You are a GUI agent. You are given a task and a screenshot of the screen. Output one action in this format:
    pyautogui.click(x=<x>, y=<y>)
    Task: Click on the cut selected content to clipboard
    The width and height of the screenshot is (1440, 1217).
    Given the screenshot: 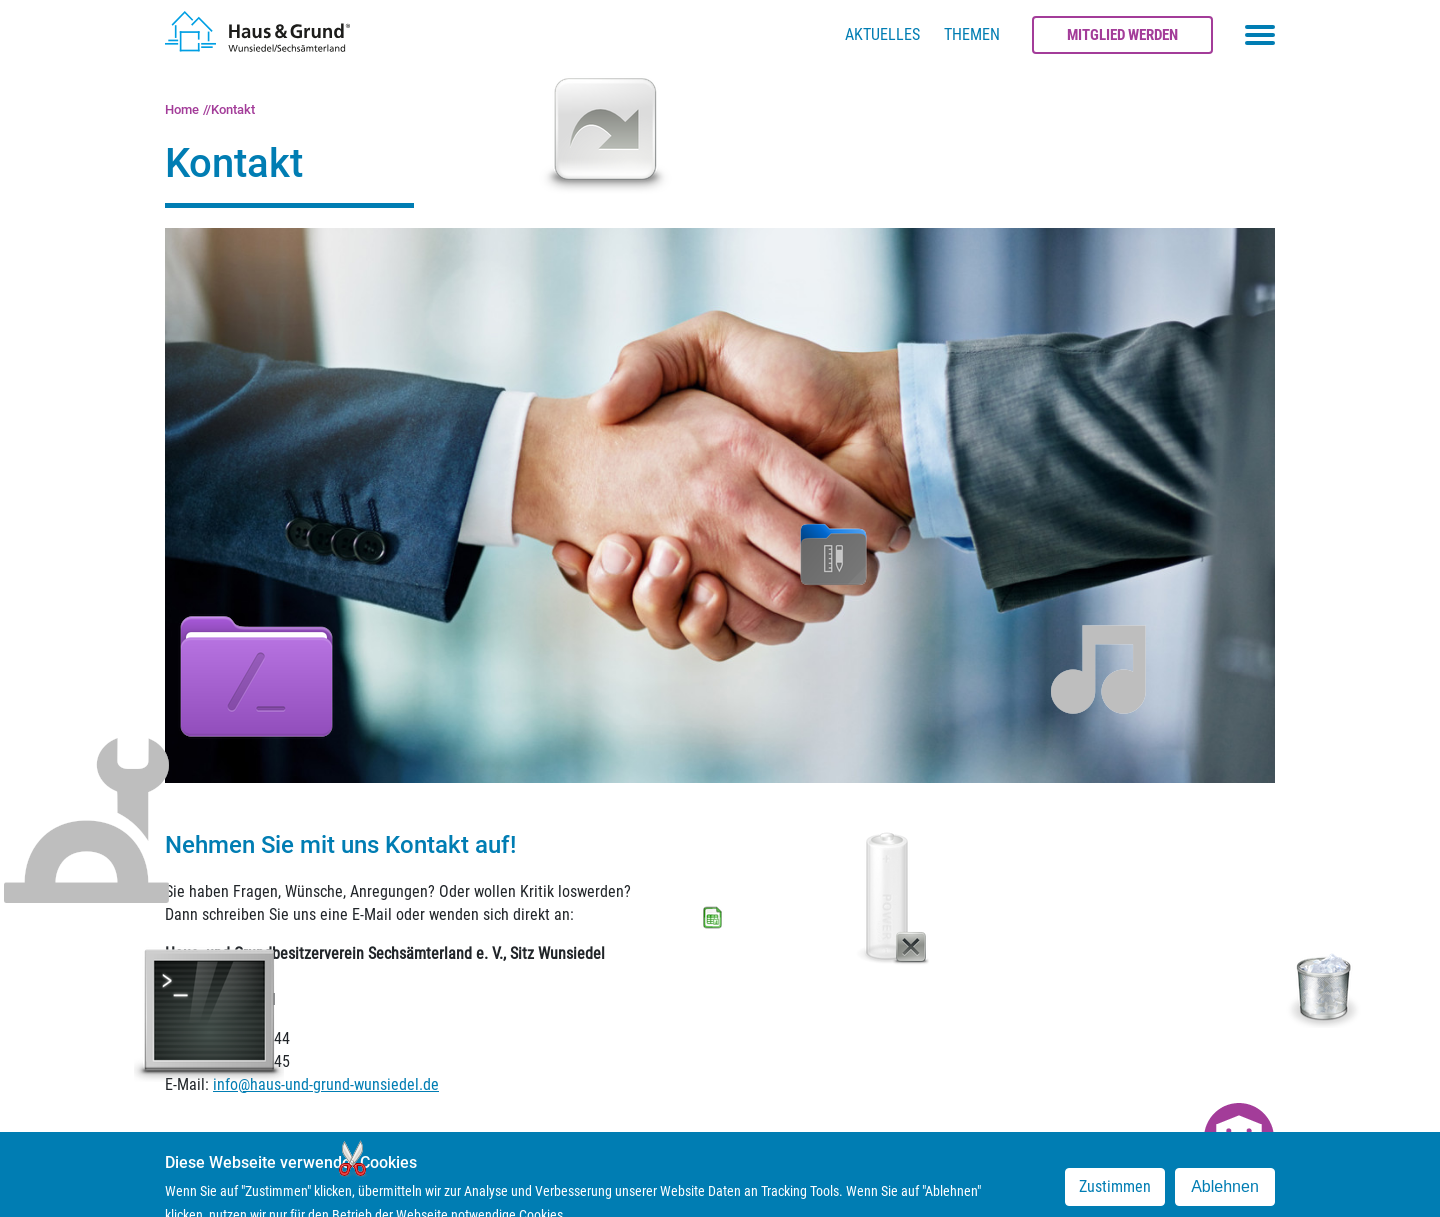 What is the action you would take?
    pyautogui.click(x=352, y=1158)
    